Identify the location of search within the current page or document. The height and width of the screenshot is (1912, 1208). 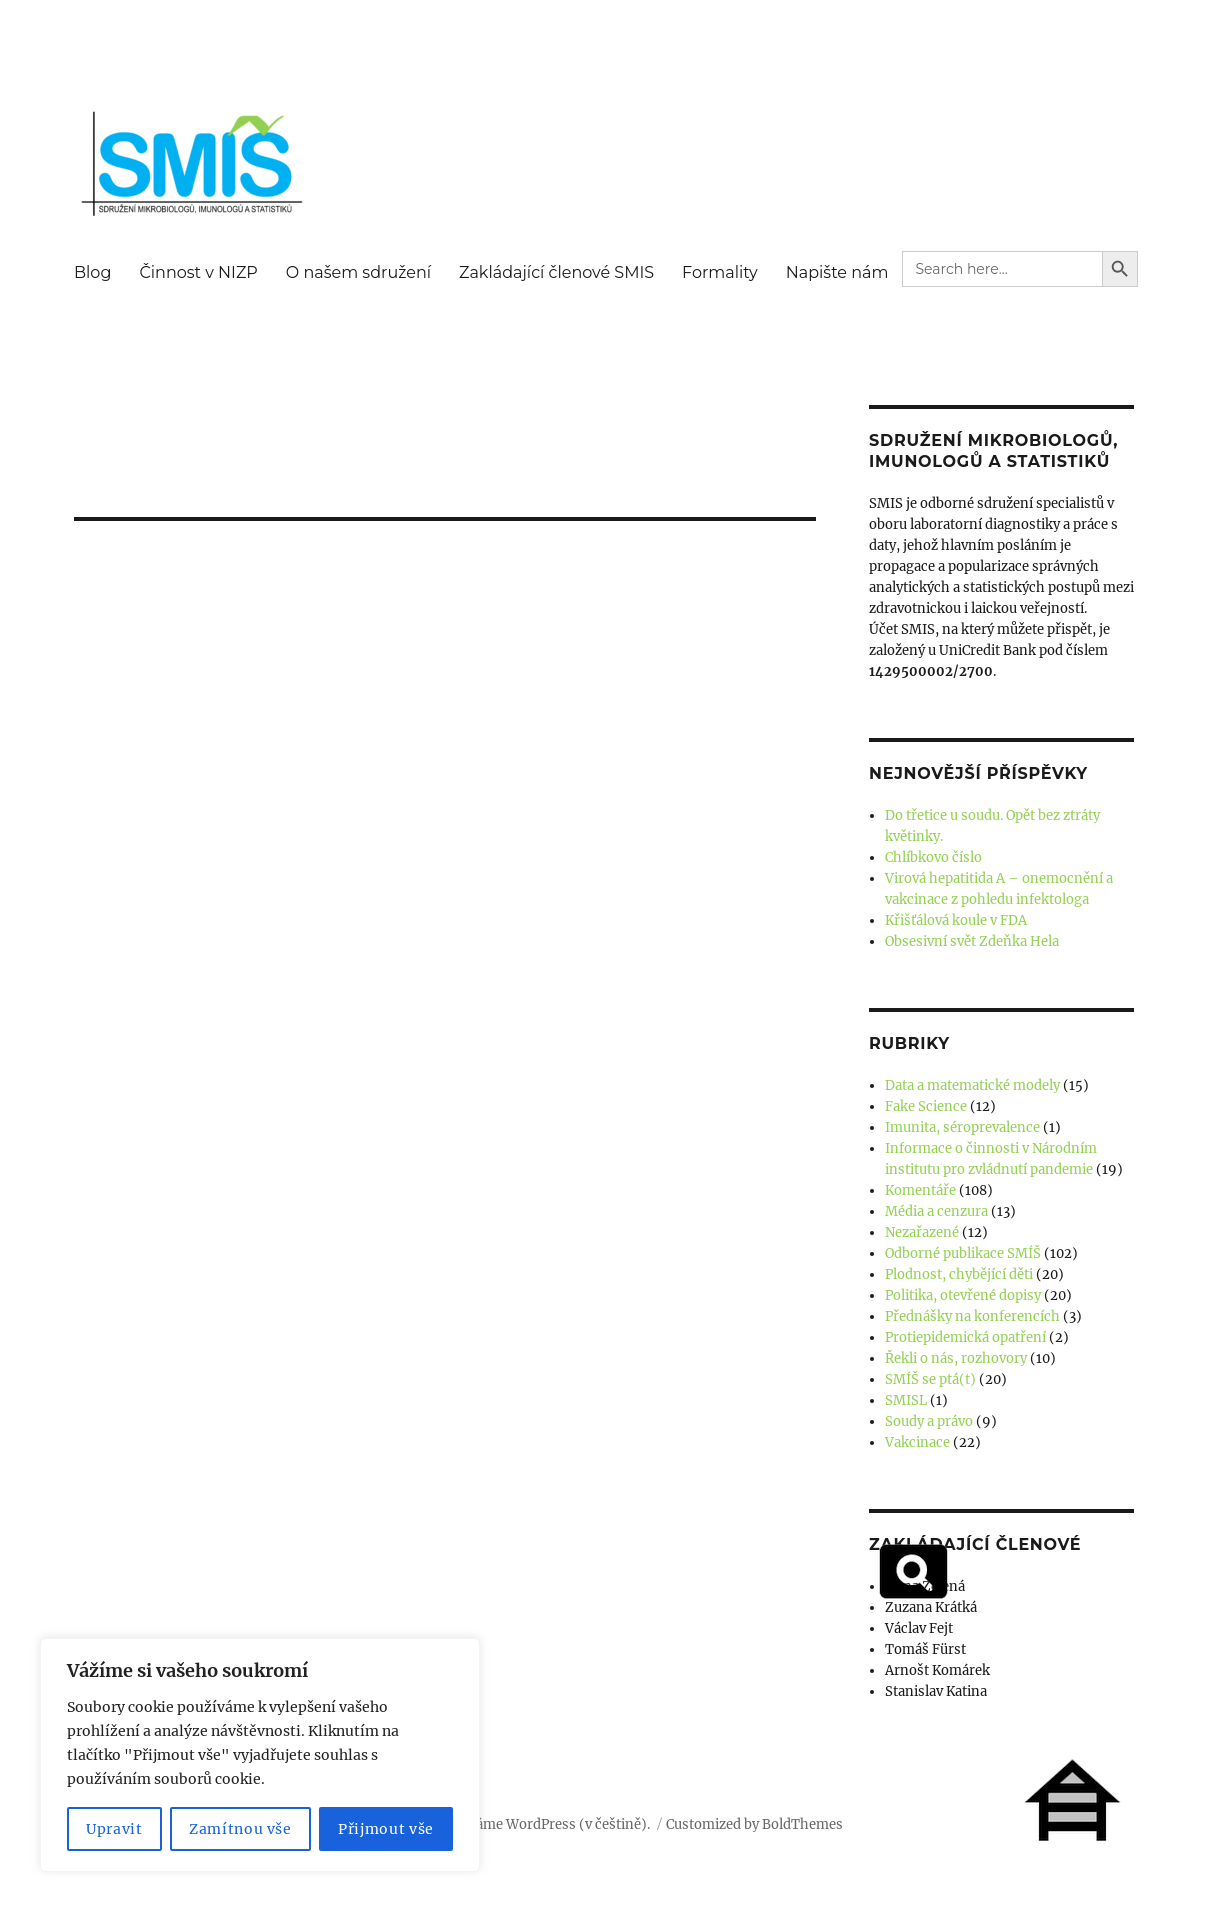
(913, 1571).